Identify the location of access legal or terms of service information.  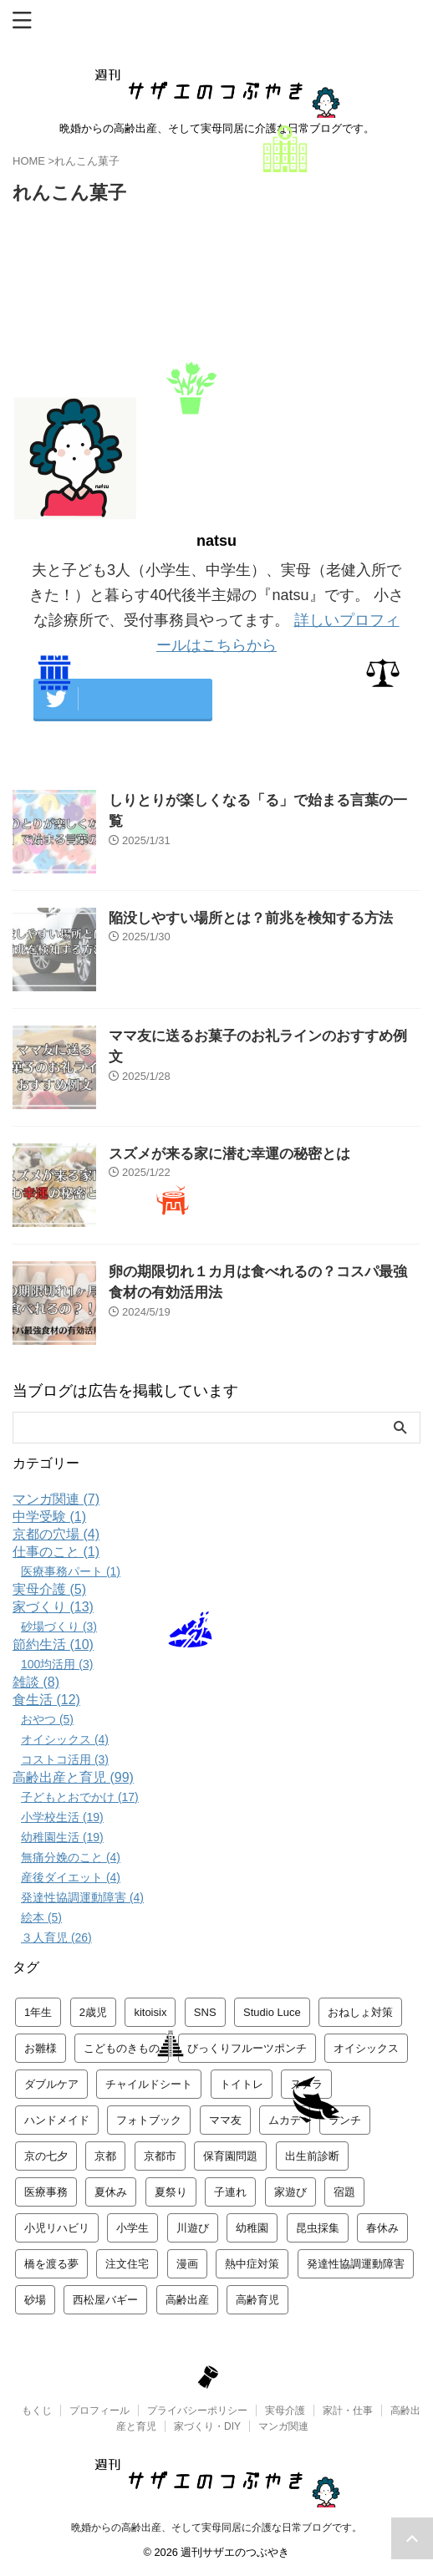
(383, 672).